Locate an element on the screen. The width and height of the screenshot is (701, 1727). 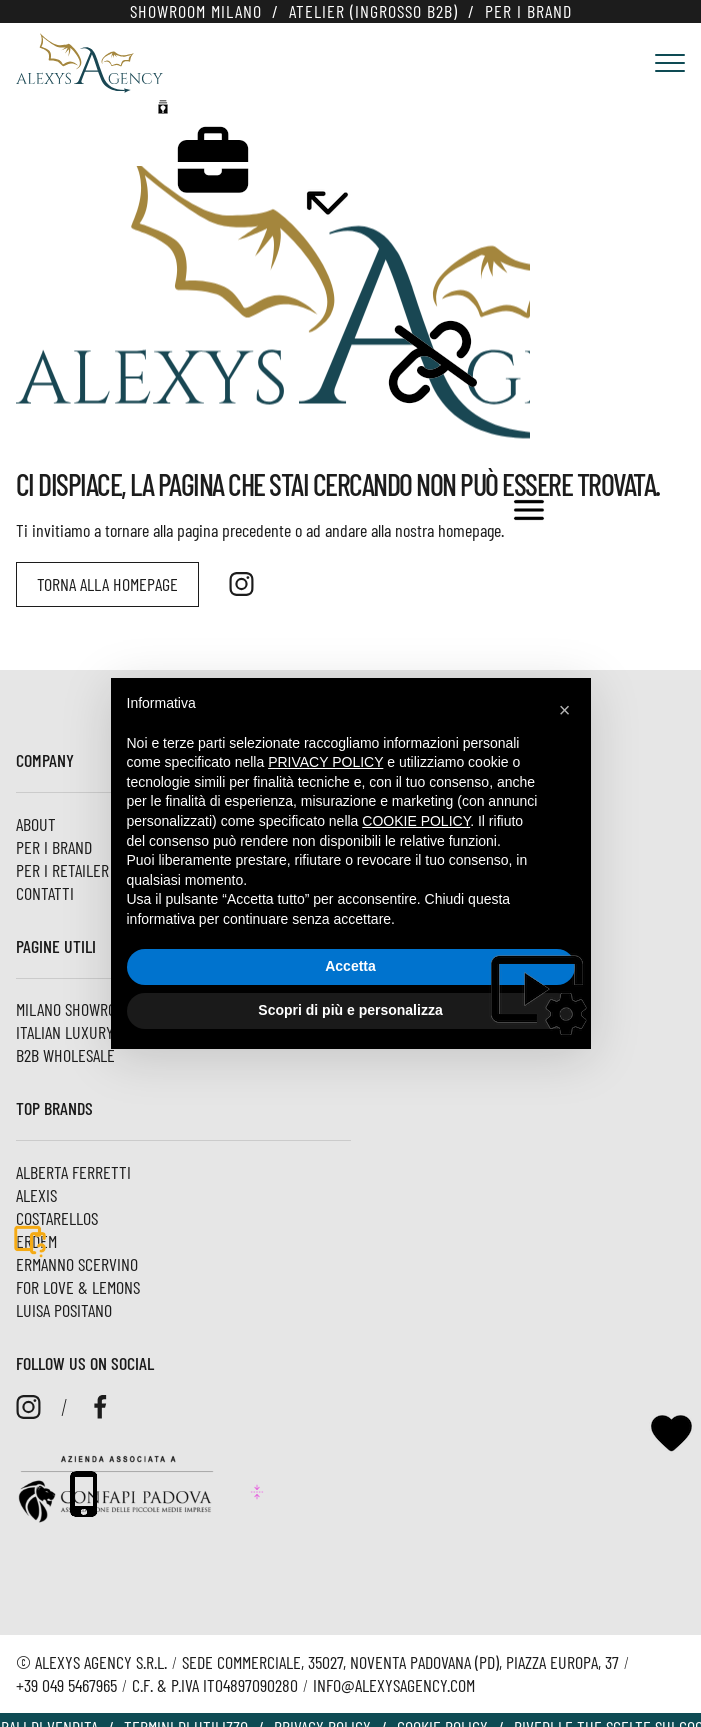
remove or break a hyperlink is located at coordinates (430, 362).